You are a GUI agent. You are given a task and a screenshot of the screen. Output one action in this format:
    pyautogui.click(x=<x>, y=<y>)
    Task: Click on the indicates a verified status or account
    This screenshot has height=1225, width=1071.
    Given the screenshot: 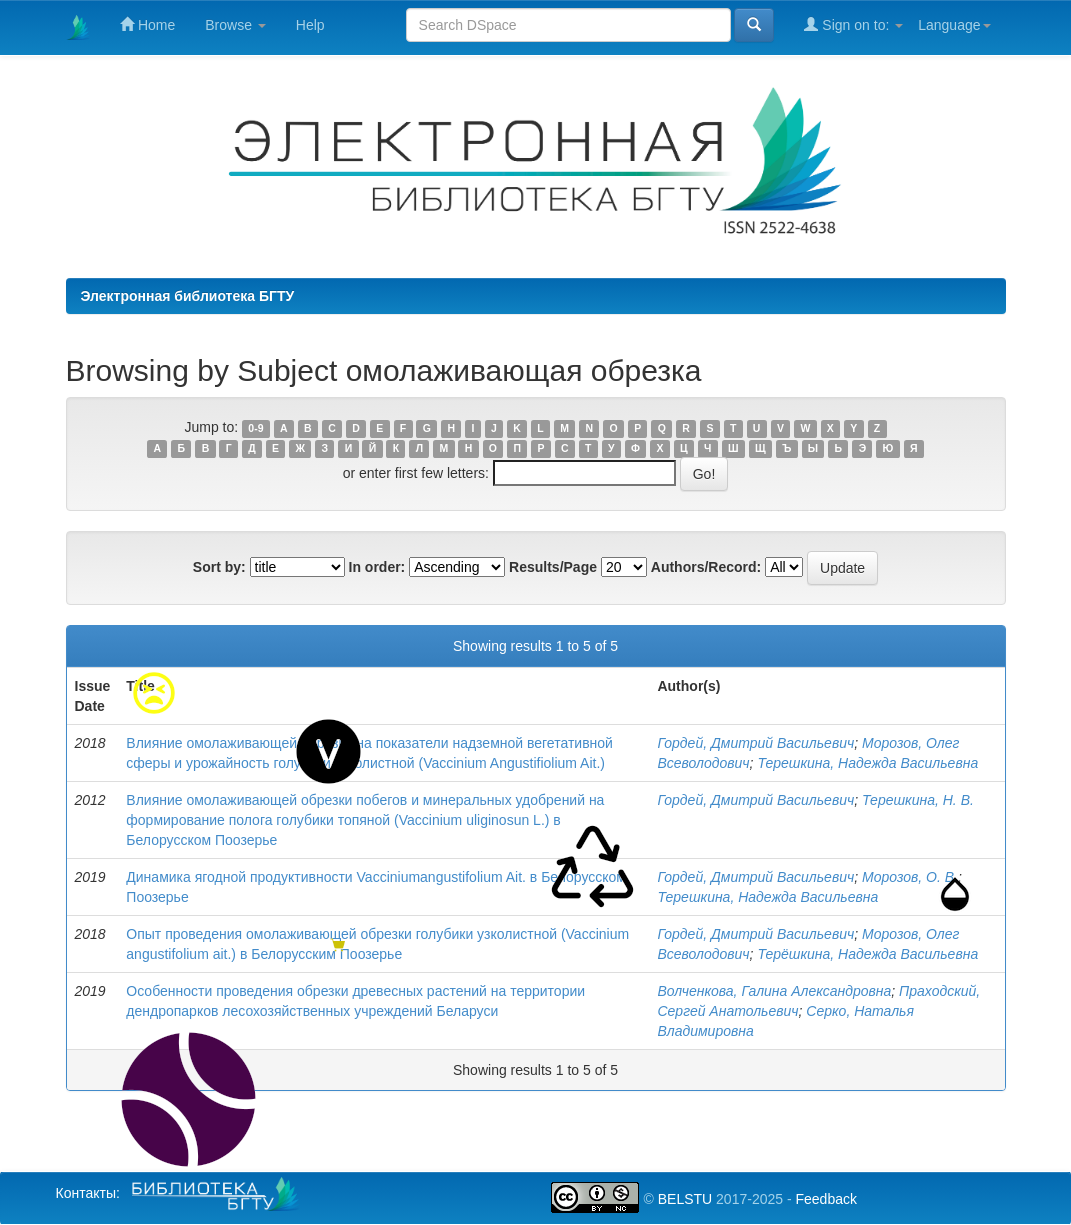 What is the action you would take?
    pyautogui.click(x=328, y=751)
    